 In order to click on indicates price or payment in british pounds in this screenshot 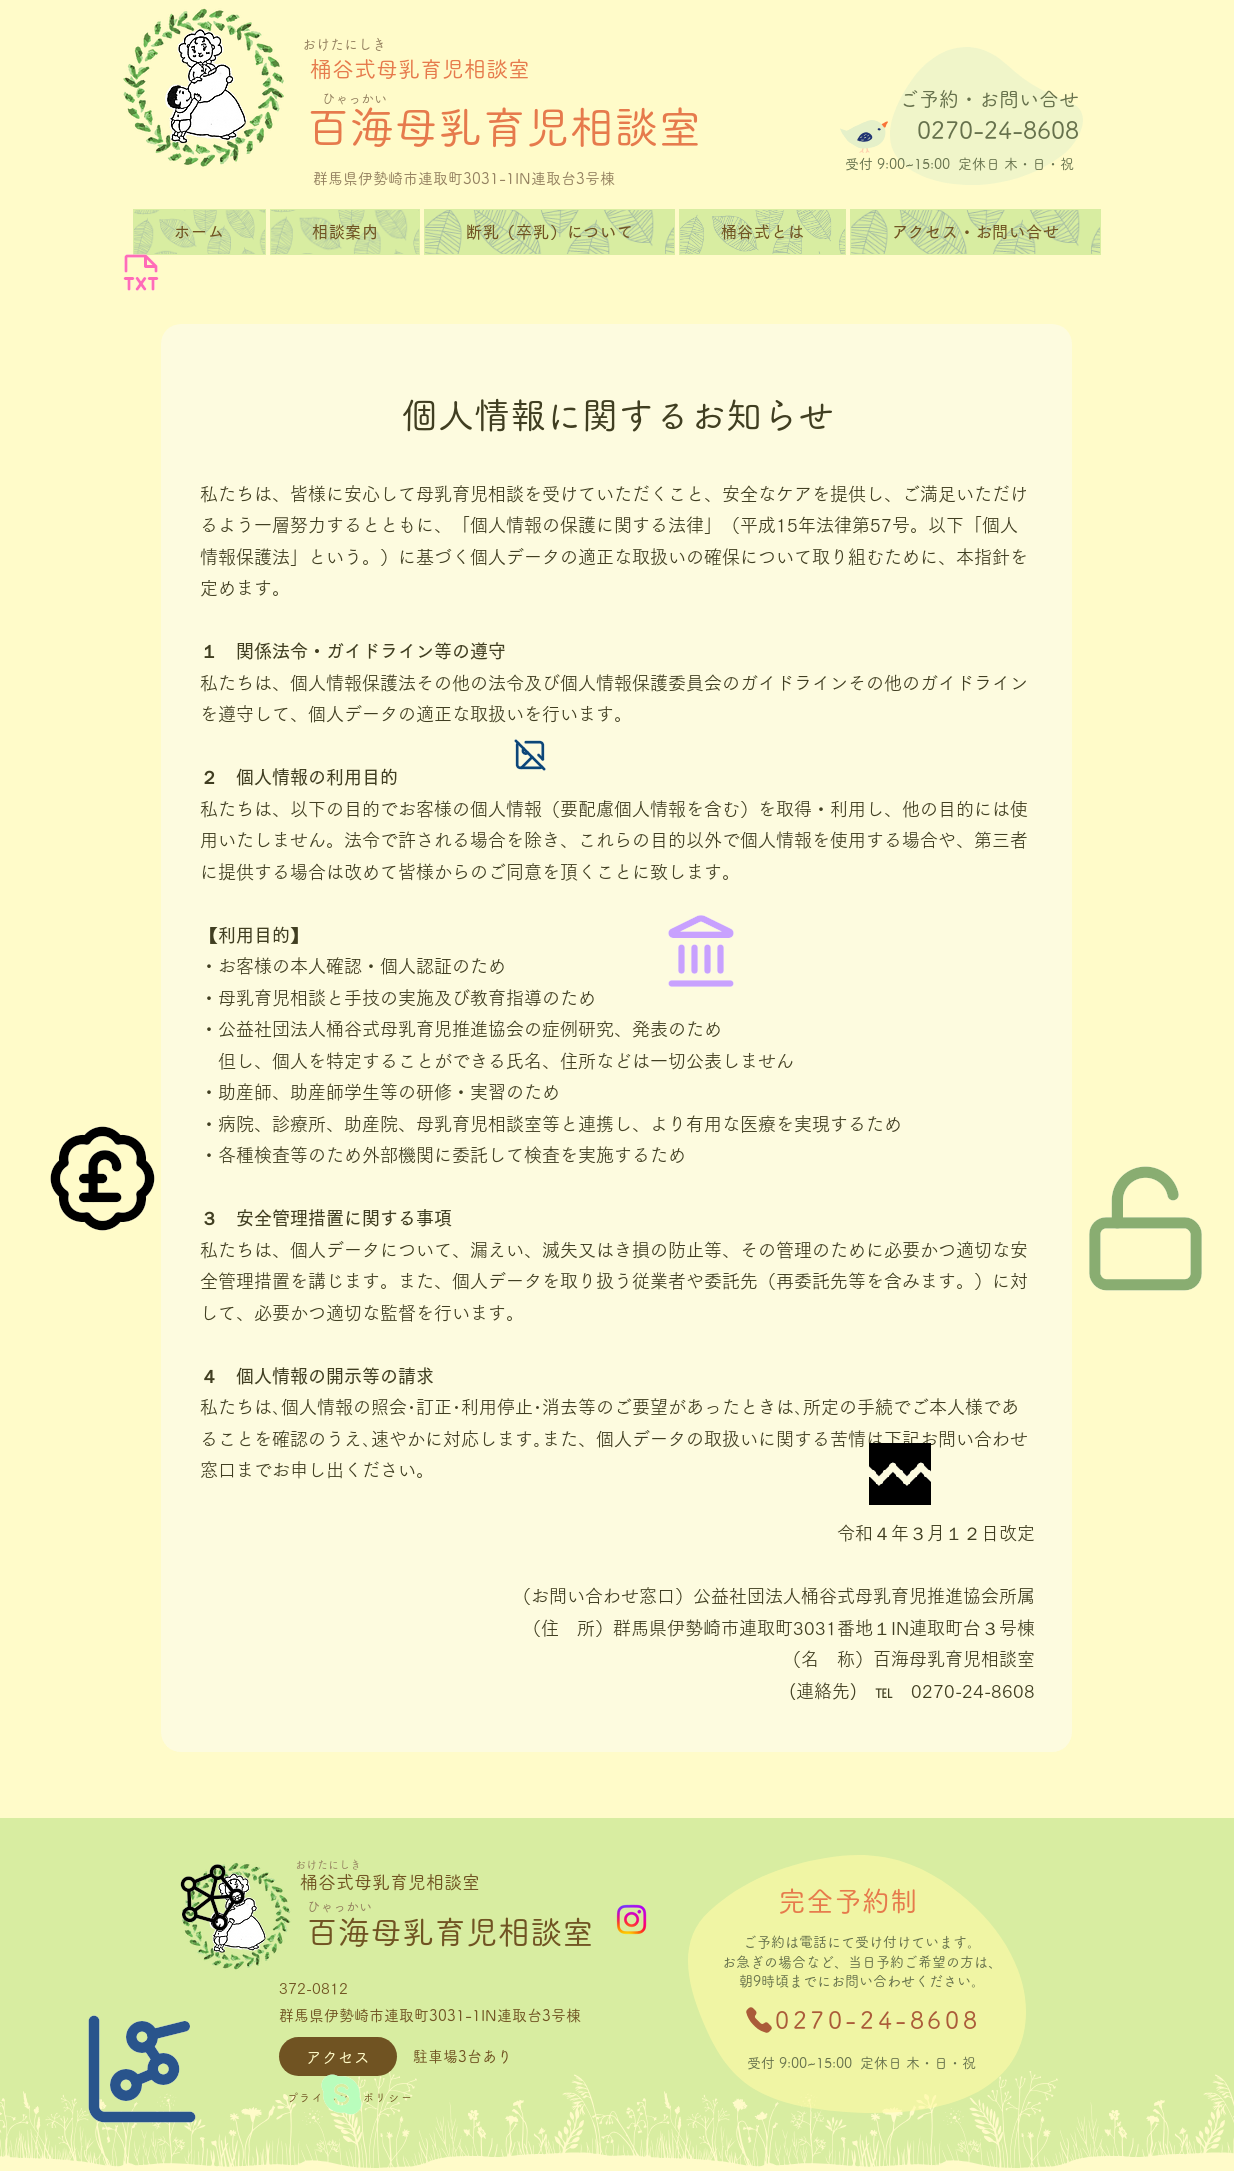, I will do `click(102, 1178)`.